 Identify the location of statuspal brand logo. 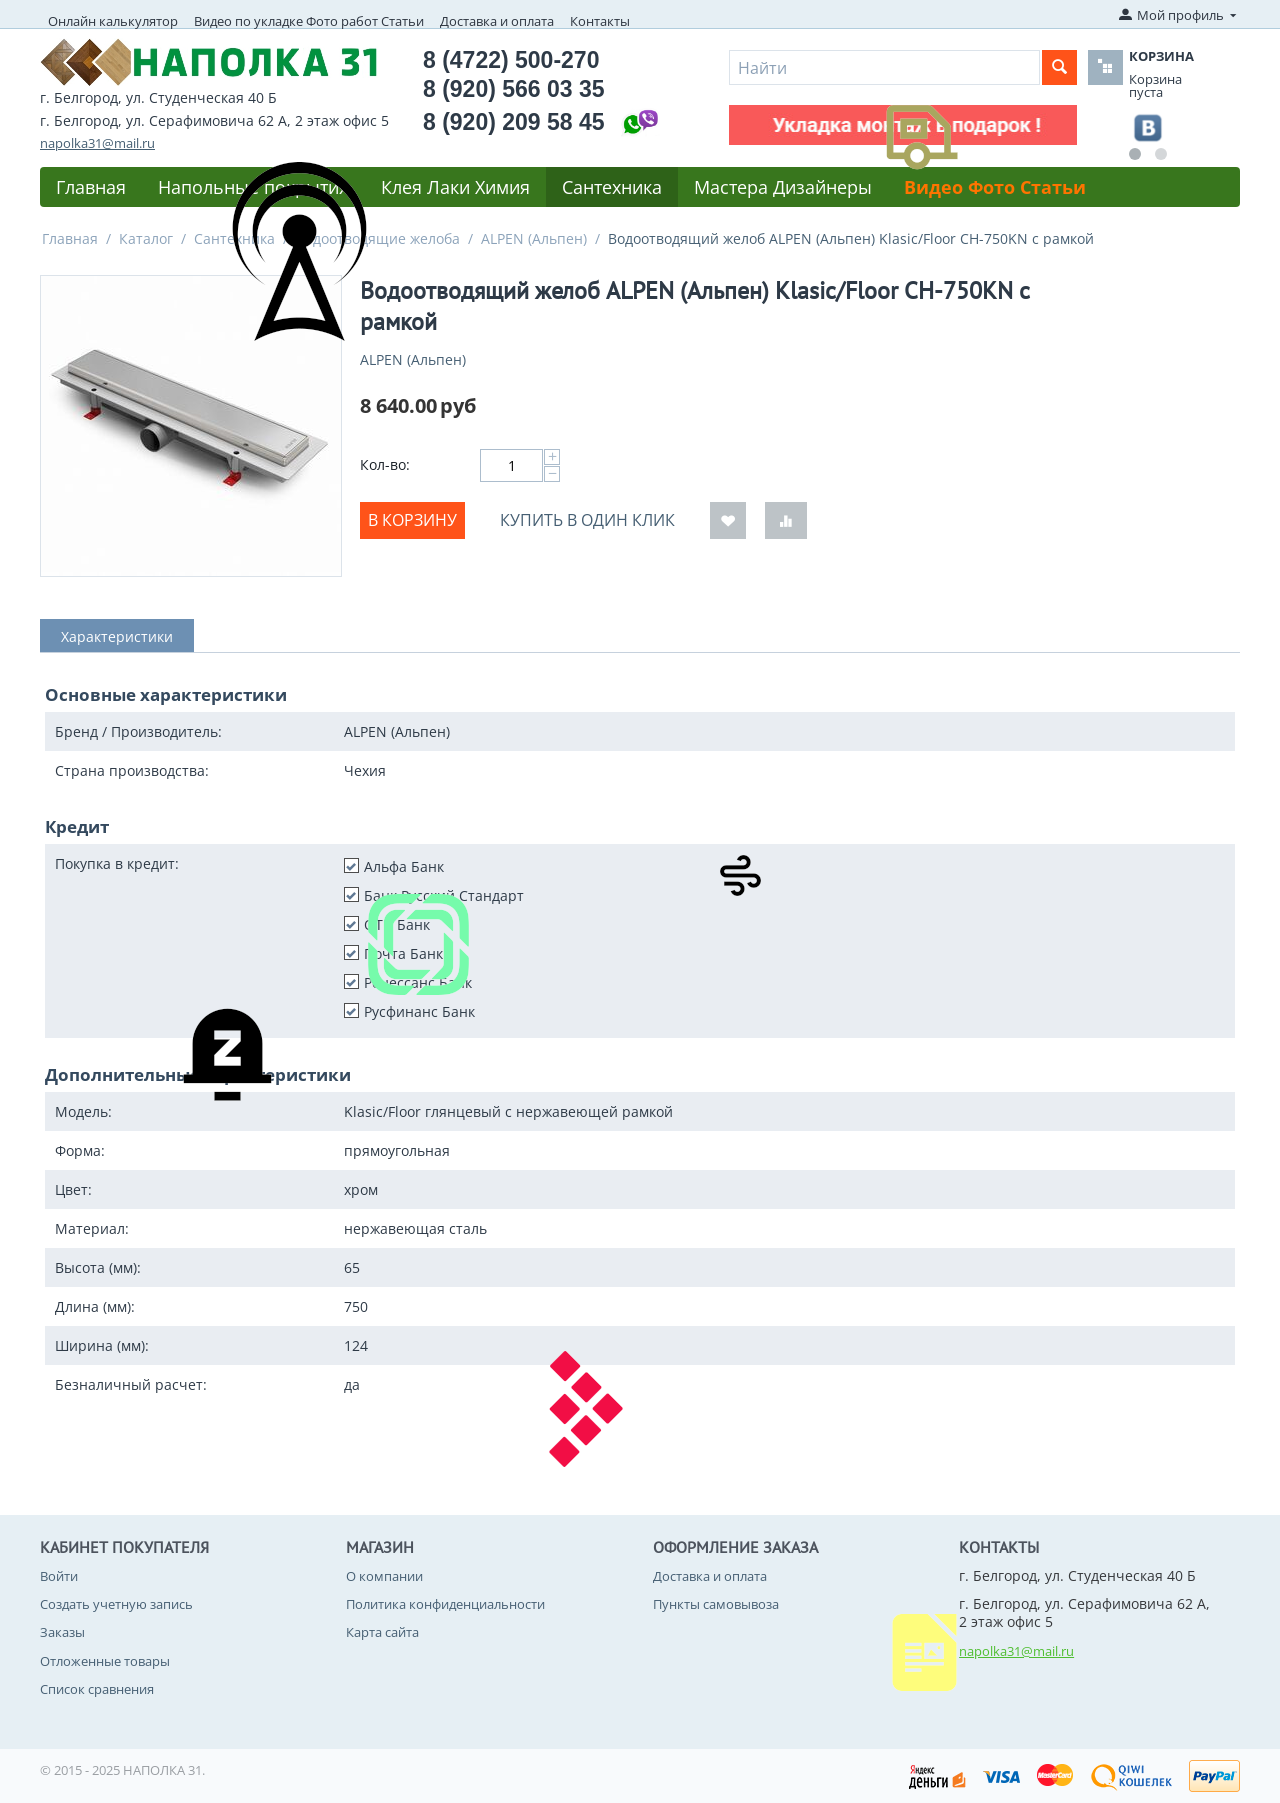
(299, 251).